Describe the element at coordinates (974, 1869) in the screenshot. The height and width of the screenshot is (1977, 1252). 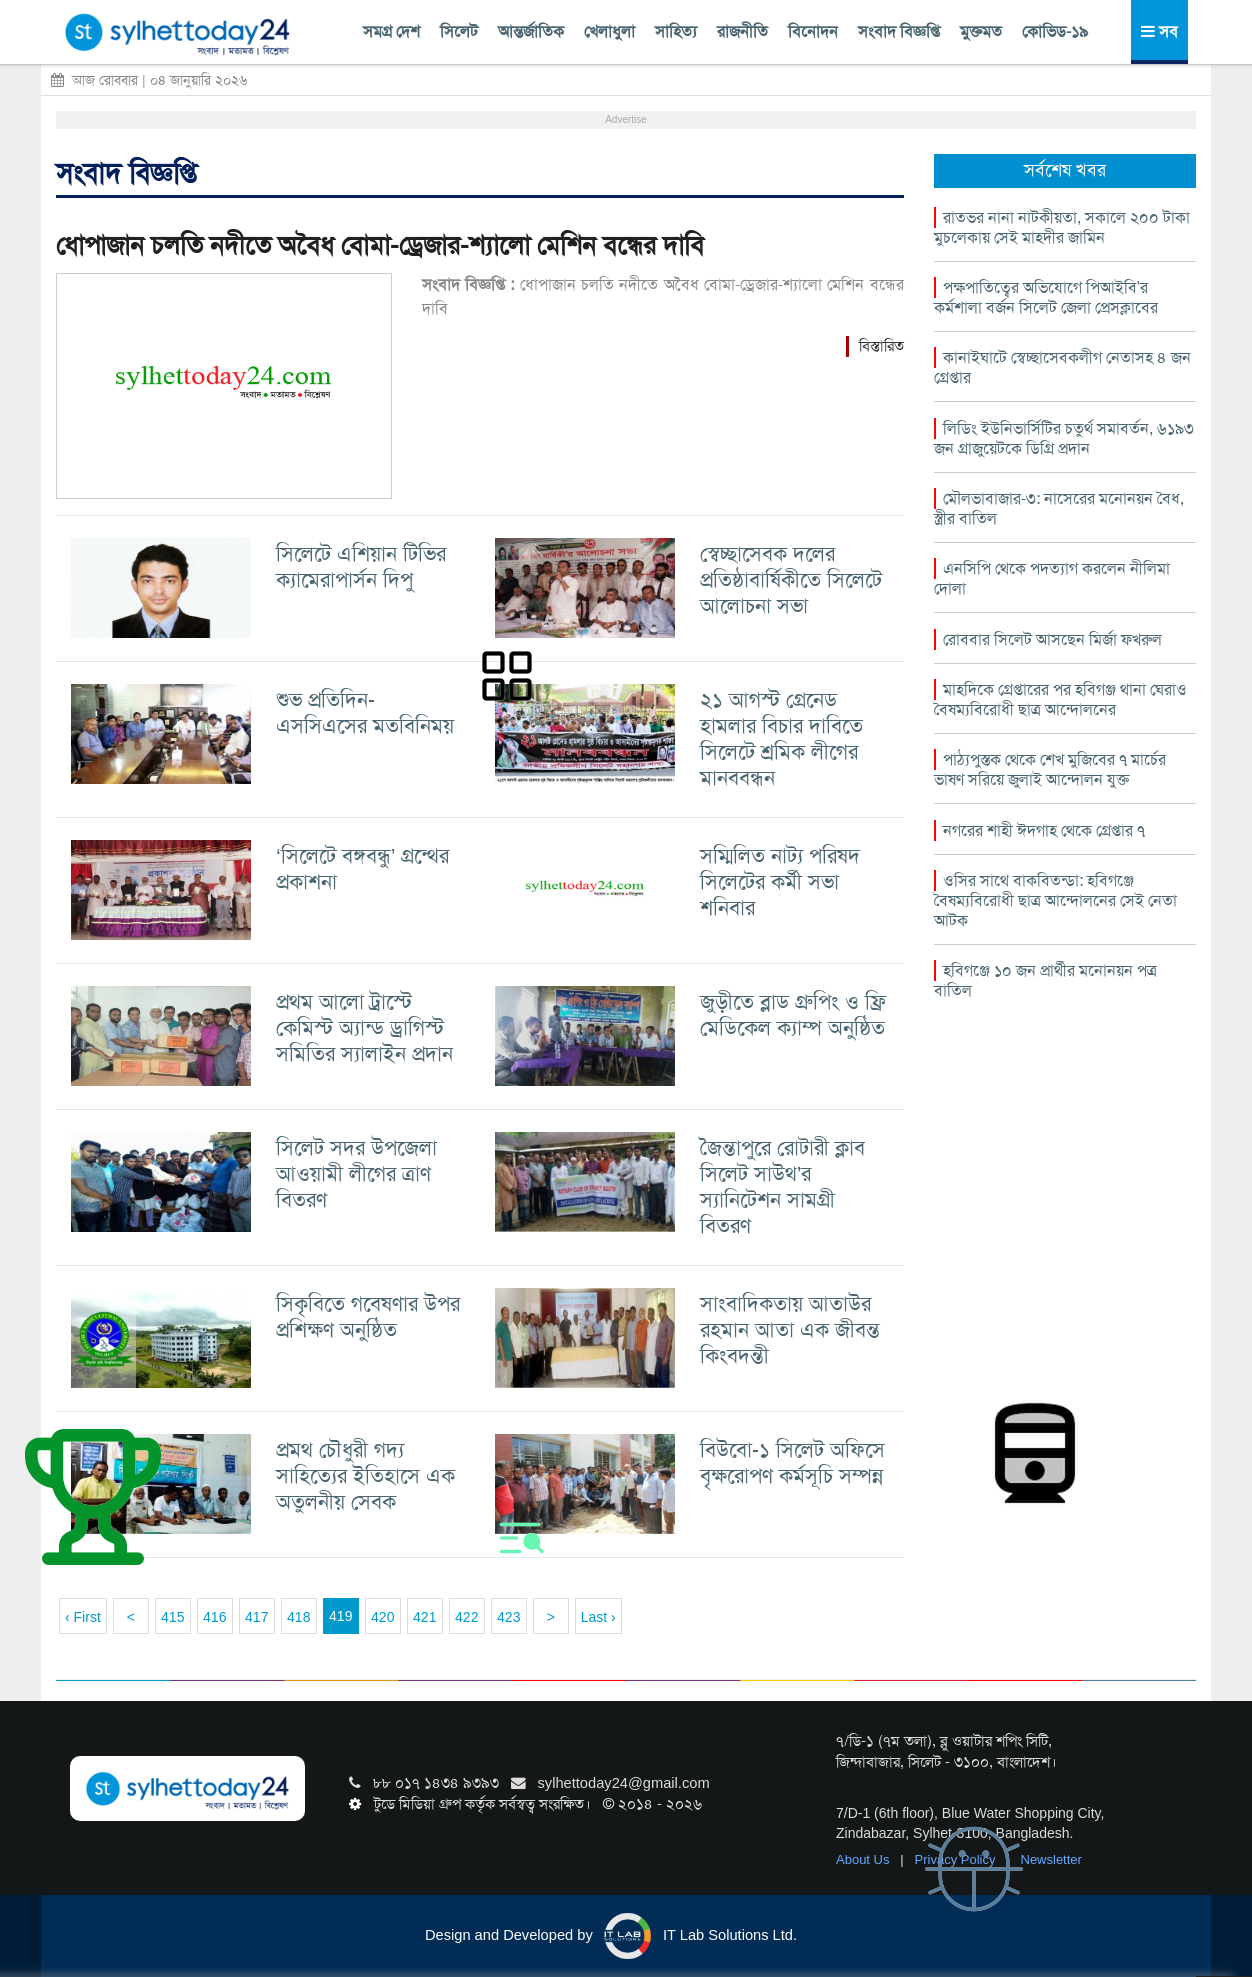
I see `report a bug or issue` at that location.